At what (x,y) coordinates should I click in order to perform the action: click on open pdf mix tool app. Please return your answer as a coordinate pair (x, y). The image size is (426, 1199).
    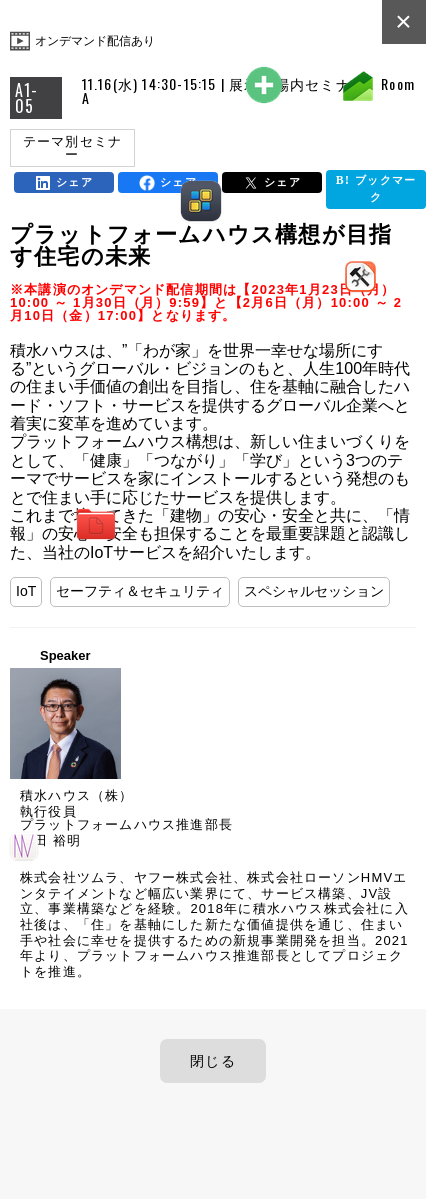
    Looking at the image, I should click on (360, 276).